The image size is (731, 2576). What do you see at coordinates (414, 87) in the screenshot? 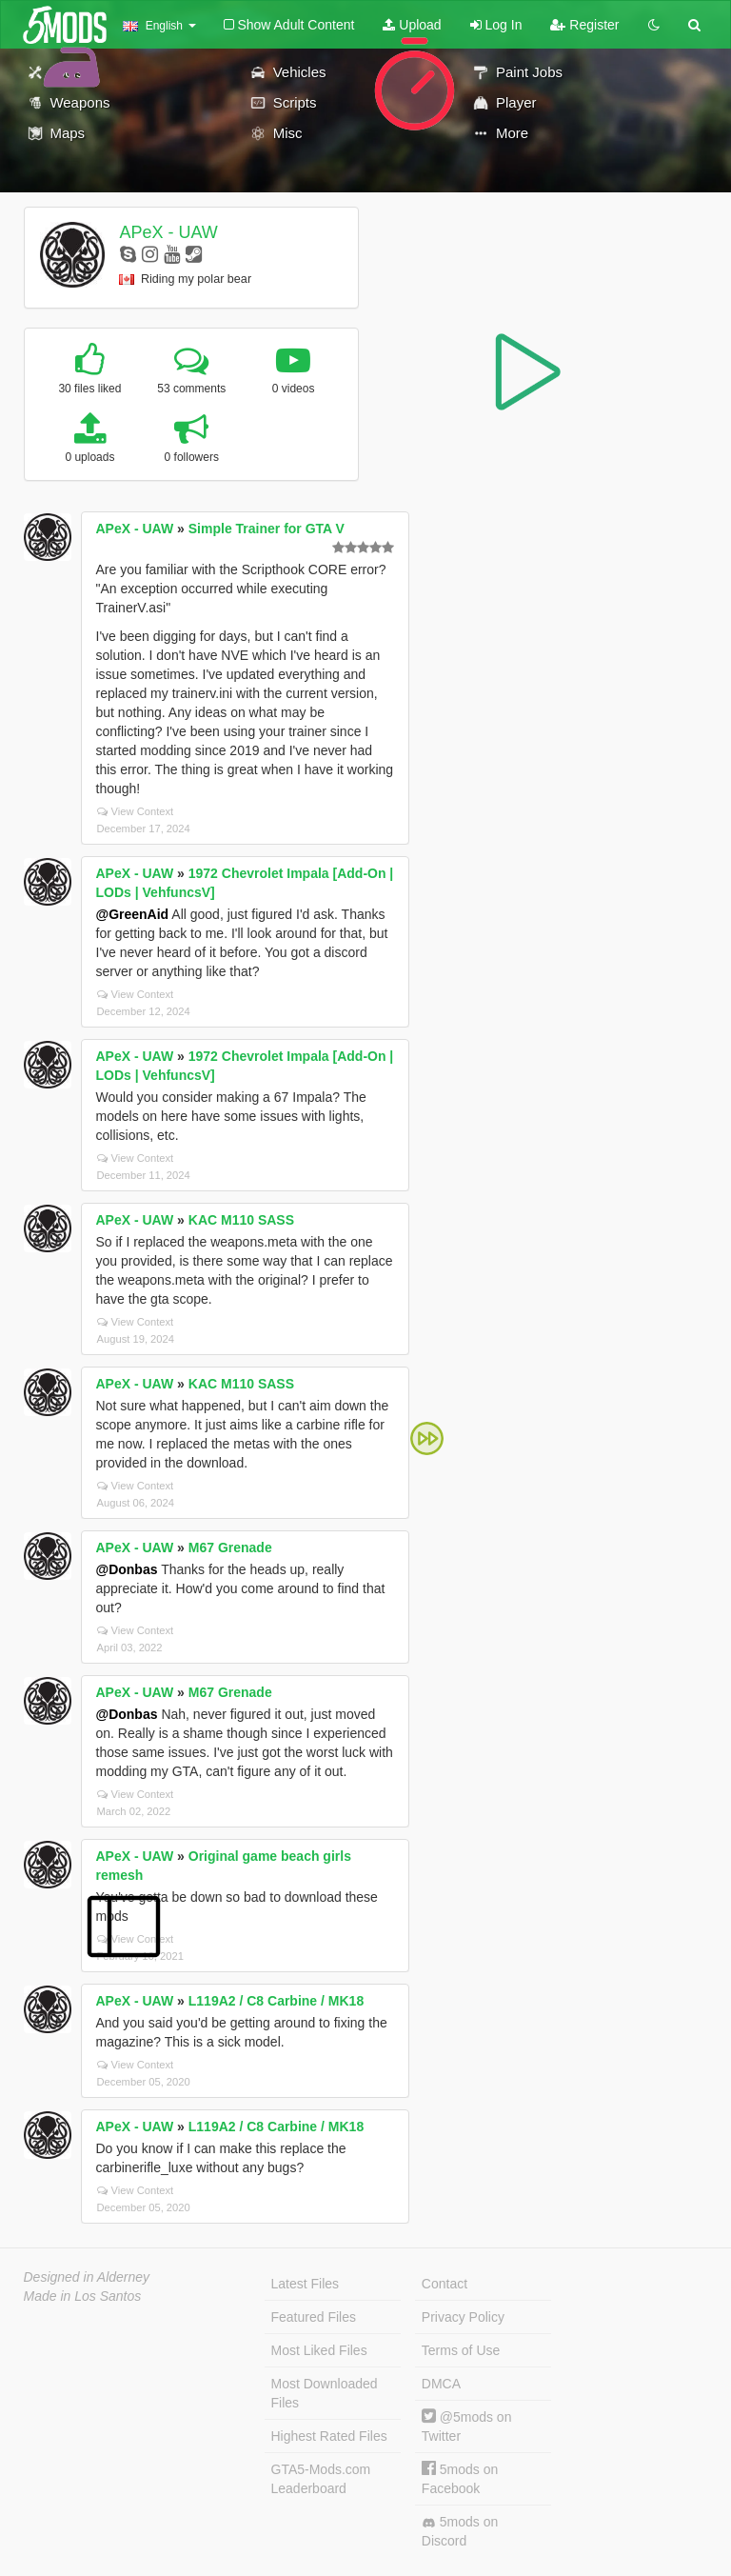
I see `set a countdown timer` at bounding box center [414, 87].